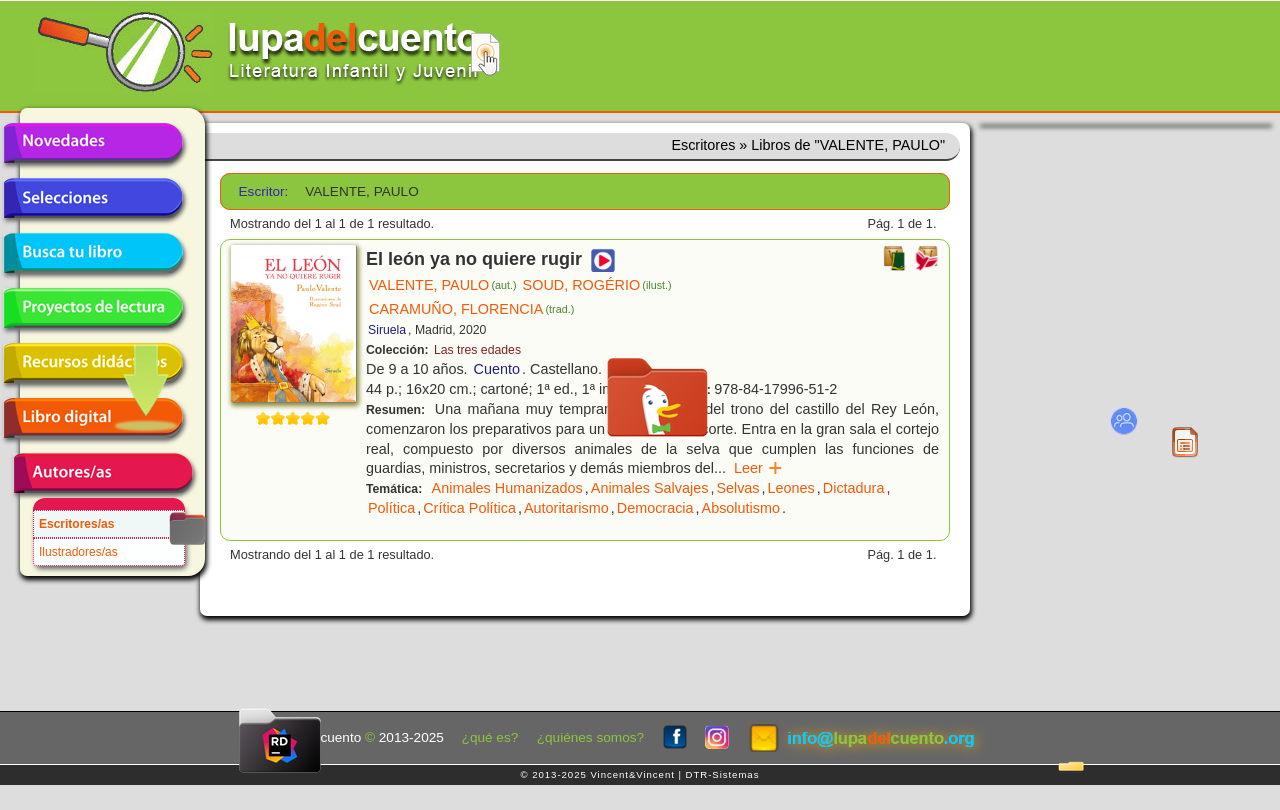 This screenshot has height=810, width=1280. I want to click on open folder containing JetBrains Rider projects, so click(279, 742).